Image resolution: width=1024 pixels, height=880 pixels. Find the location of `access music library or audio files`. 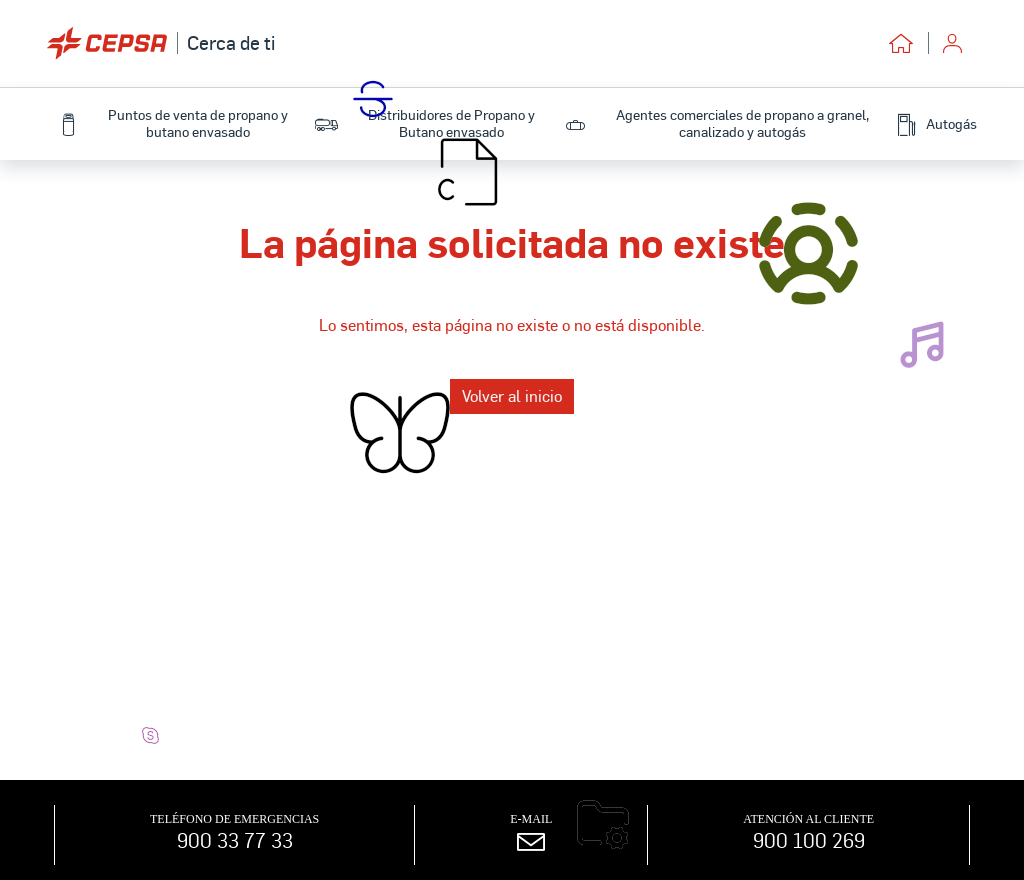

access music library or audio files is located at coordinates (924, 345).